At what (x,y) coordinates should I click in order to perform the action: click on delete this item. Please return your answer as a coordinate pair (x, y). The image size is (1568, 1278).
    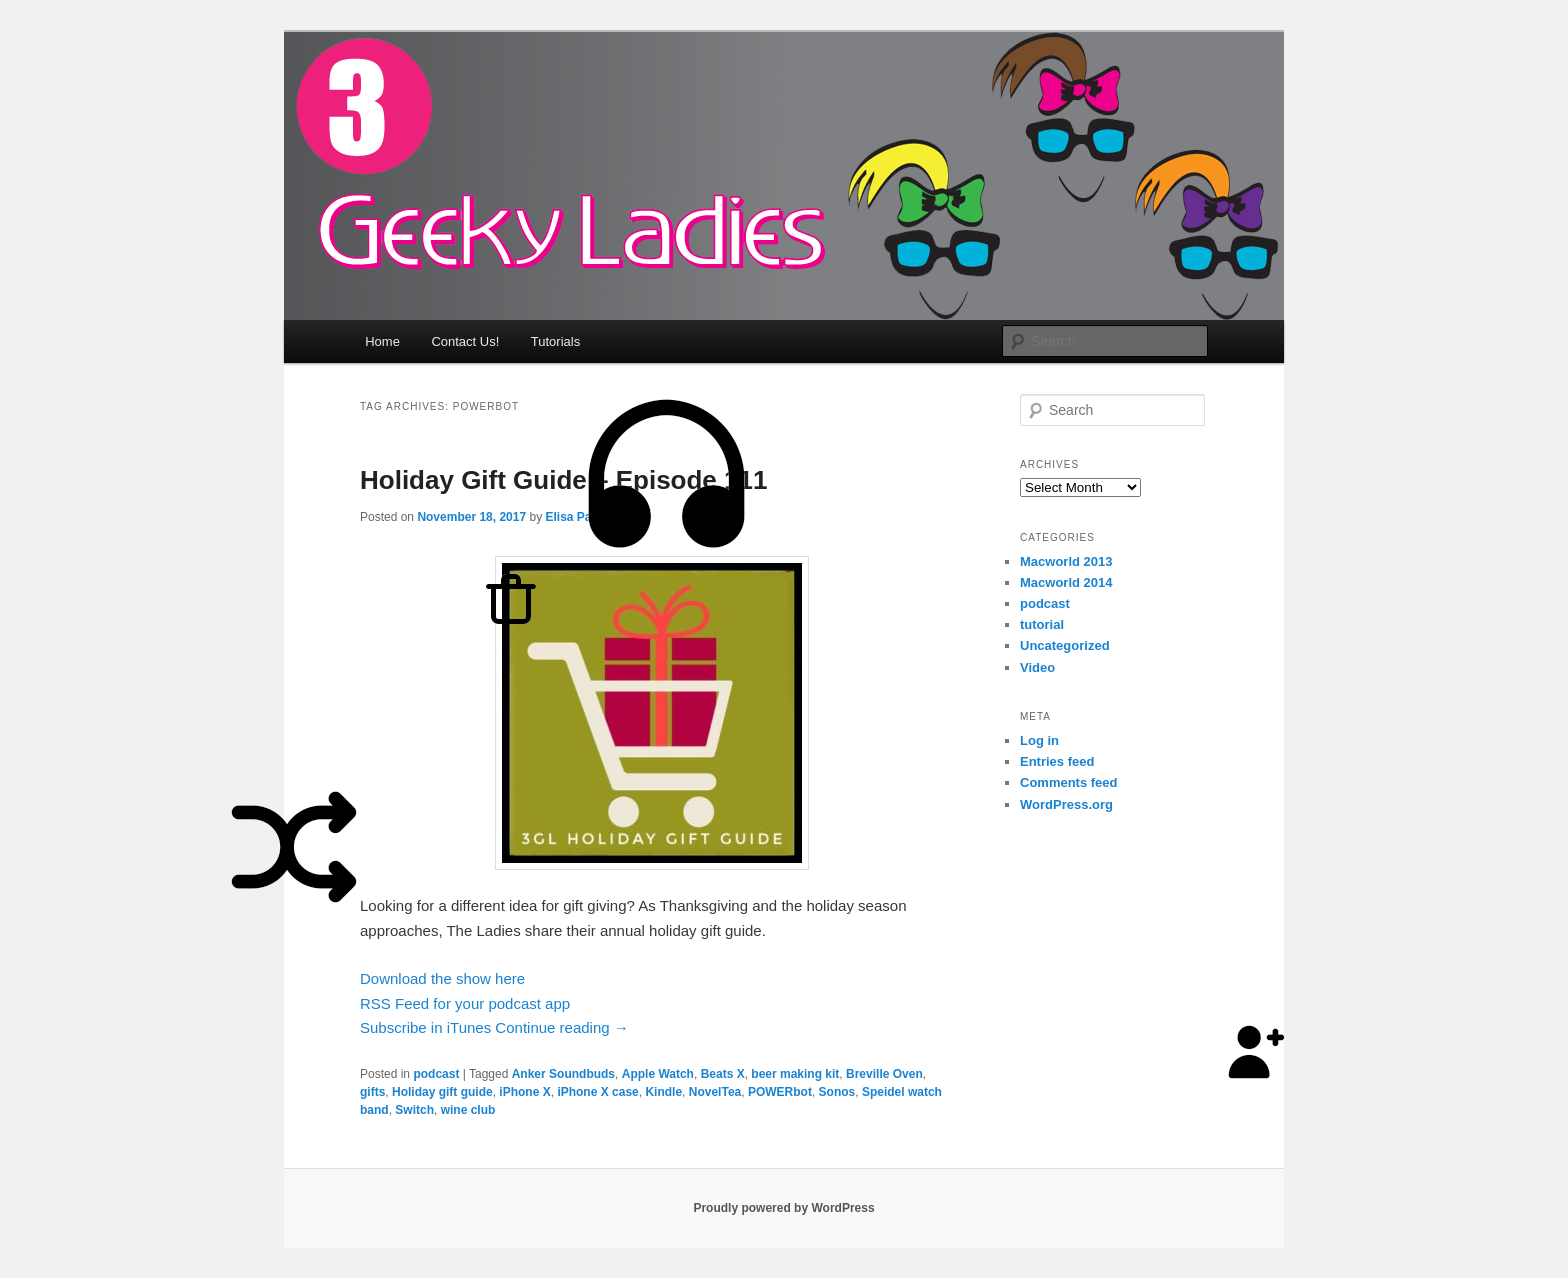
    Looking at the image, I should click on (511, 599).